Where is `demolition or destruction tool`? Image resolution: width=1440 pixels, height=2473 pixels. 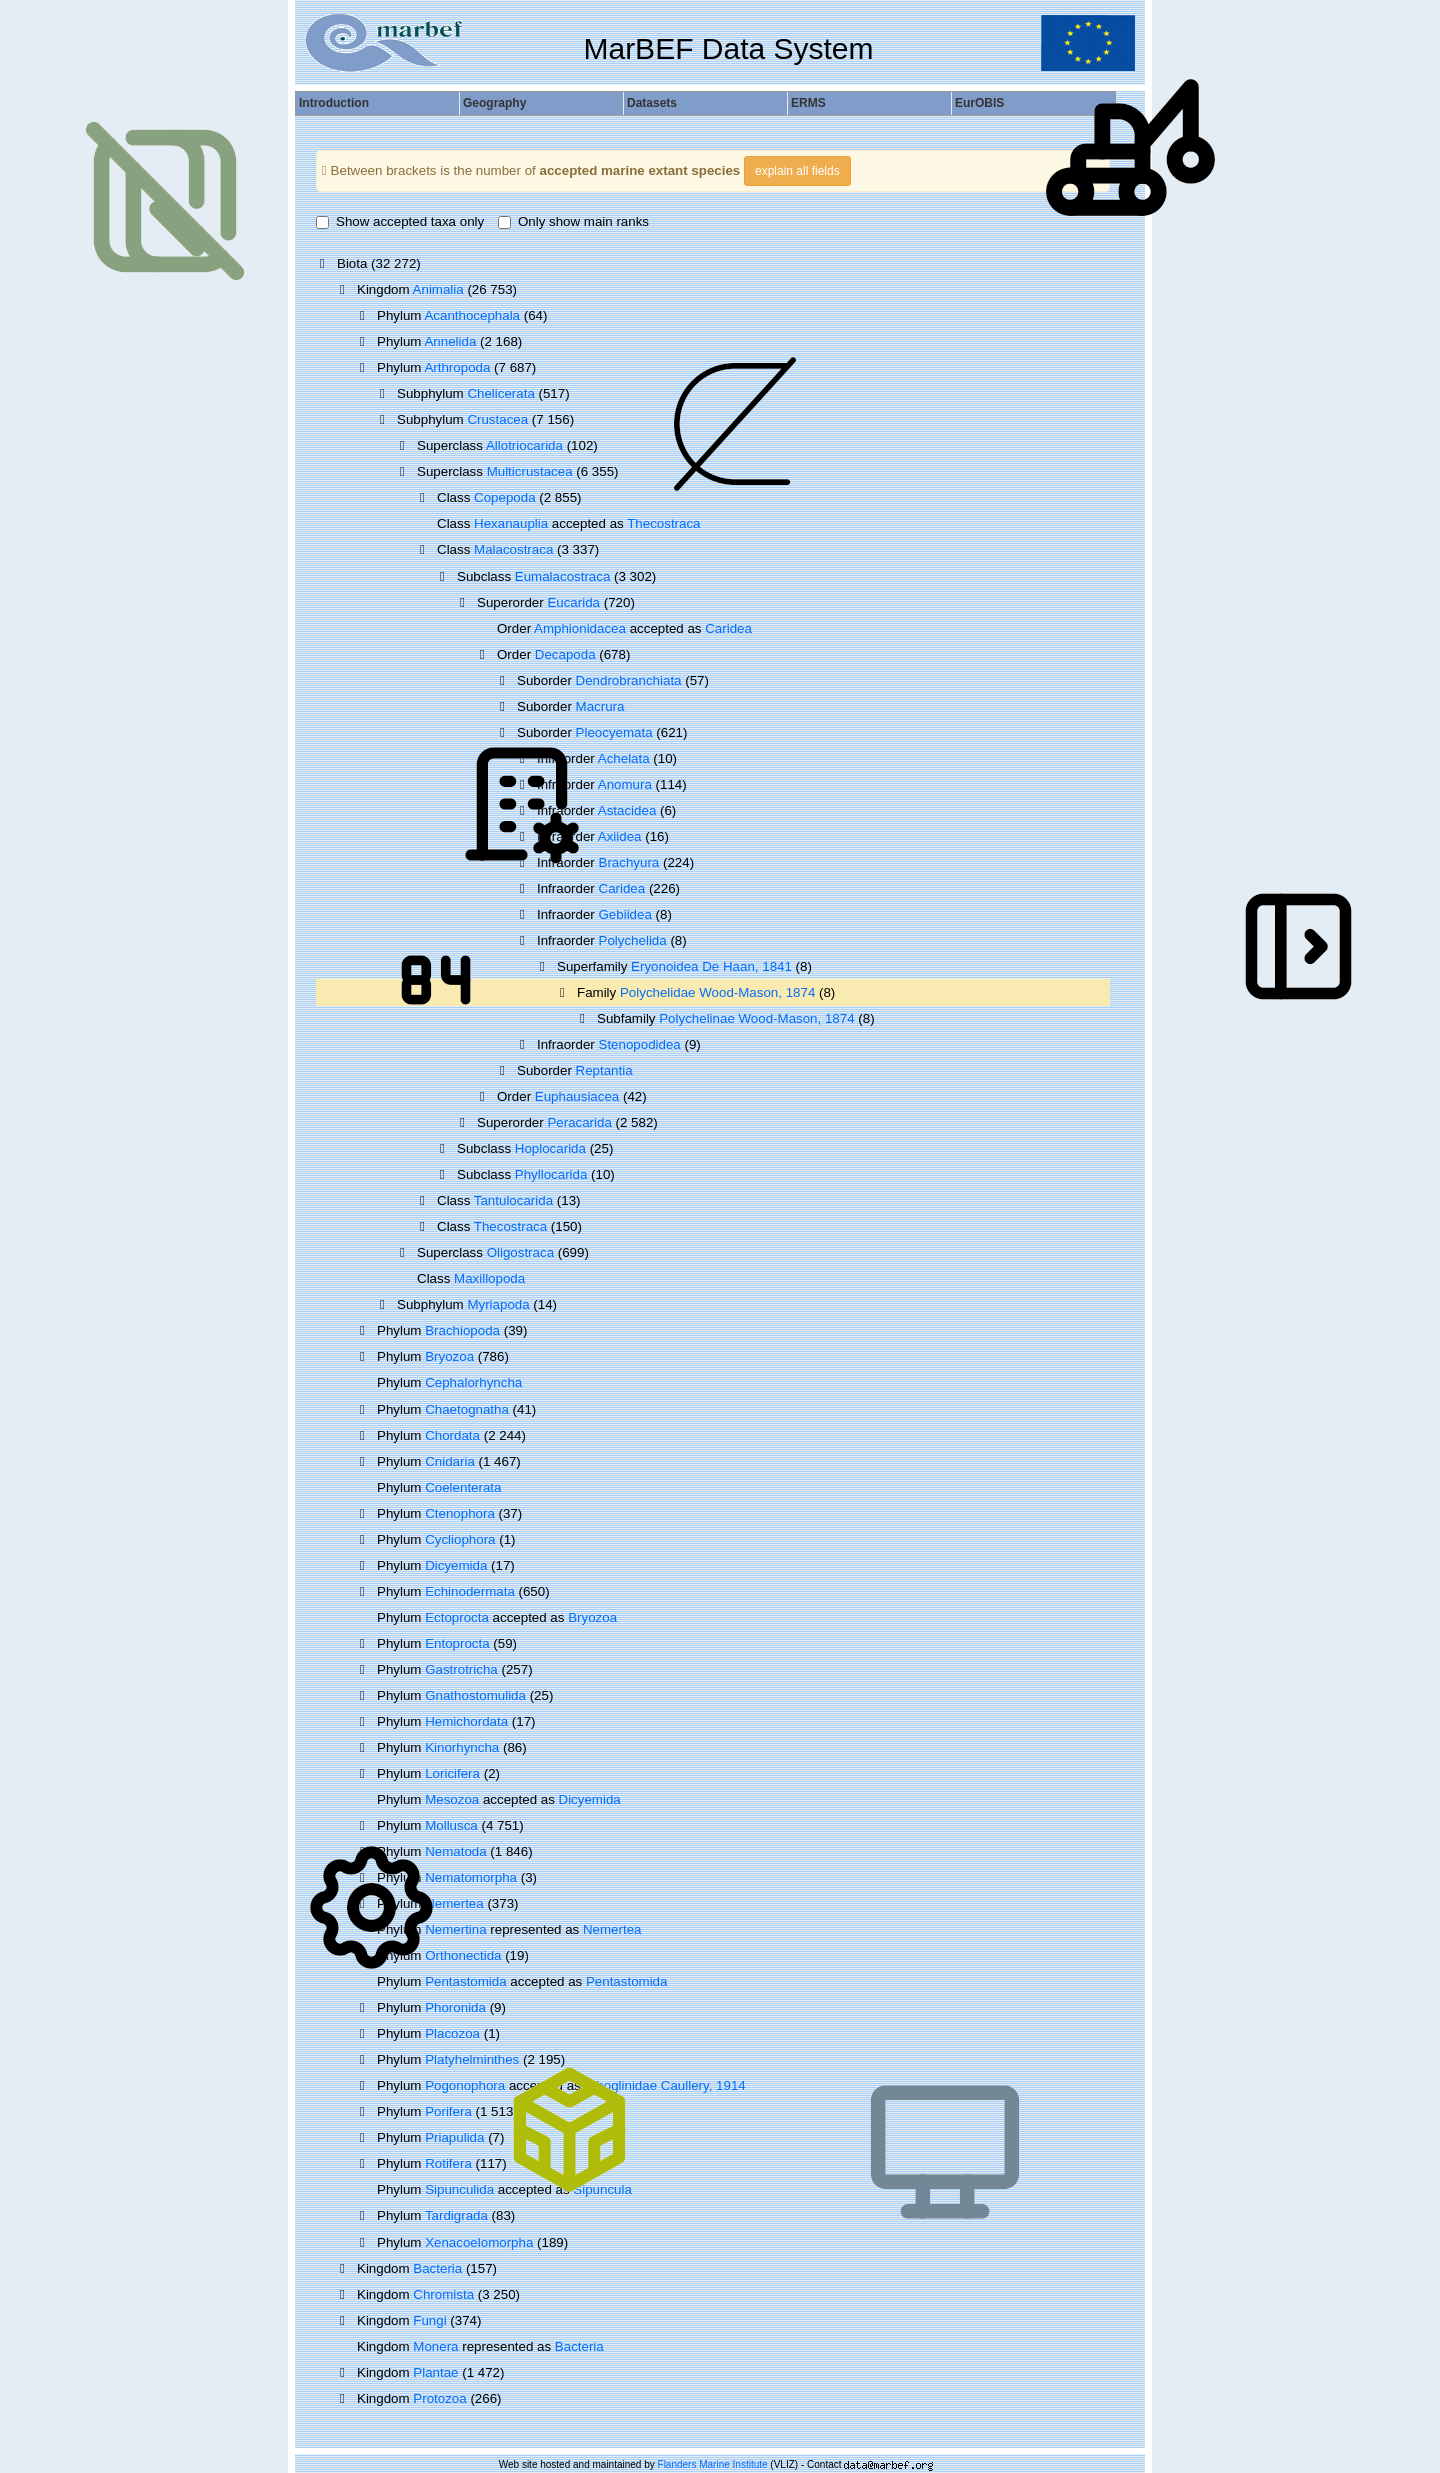
demolition or destruction tool is located at coordinates (1134, 151).